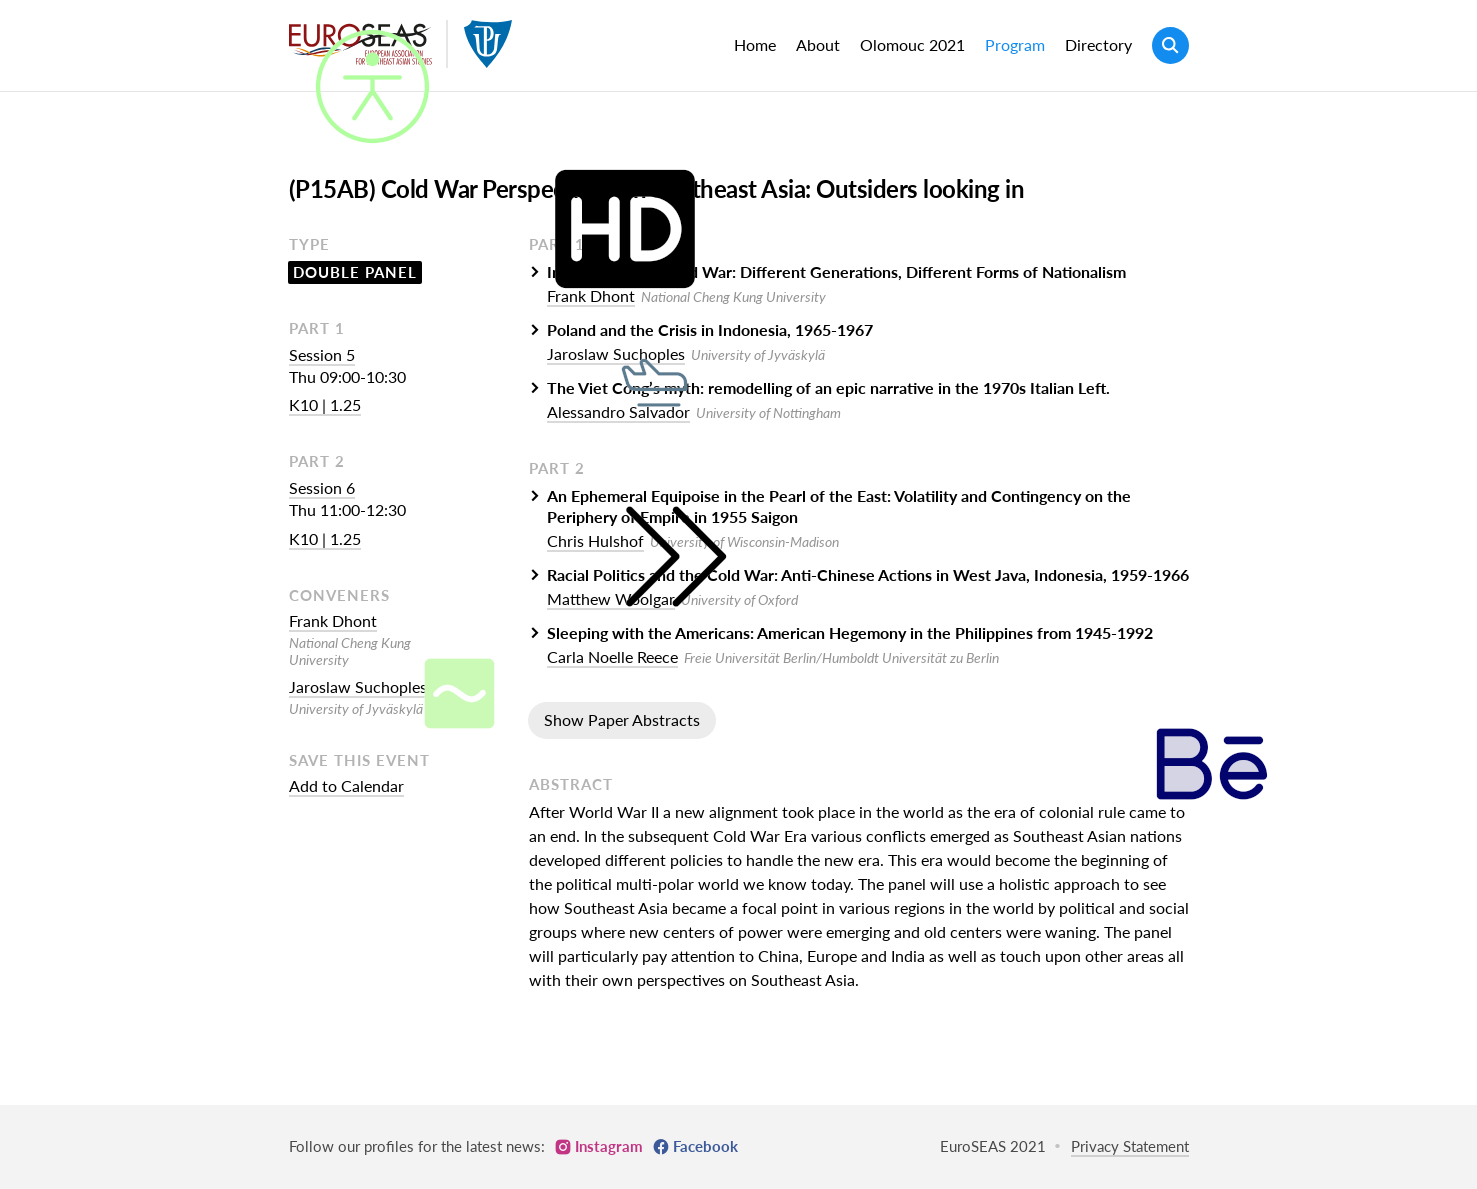  Describe the element at coordinates (372, 86) in the screenshot. I see `view user profile` at that location.